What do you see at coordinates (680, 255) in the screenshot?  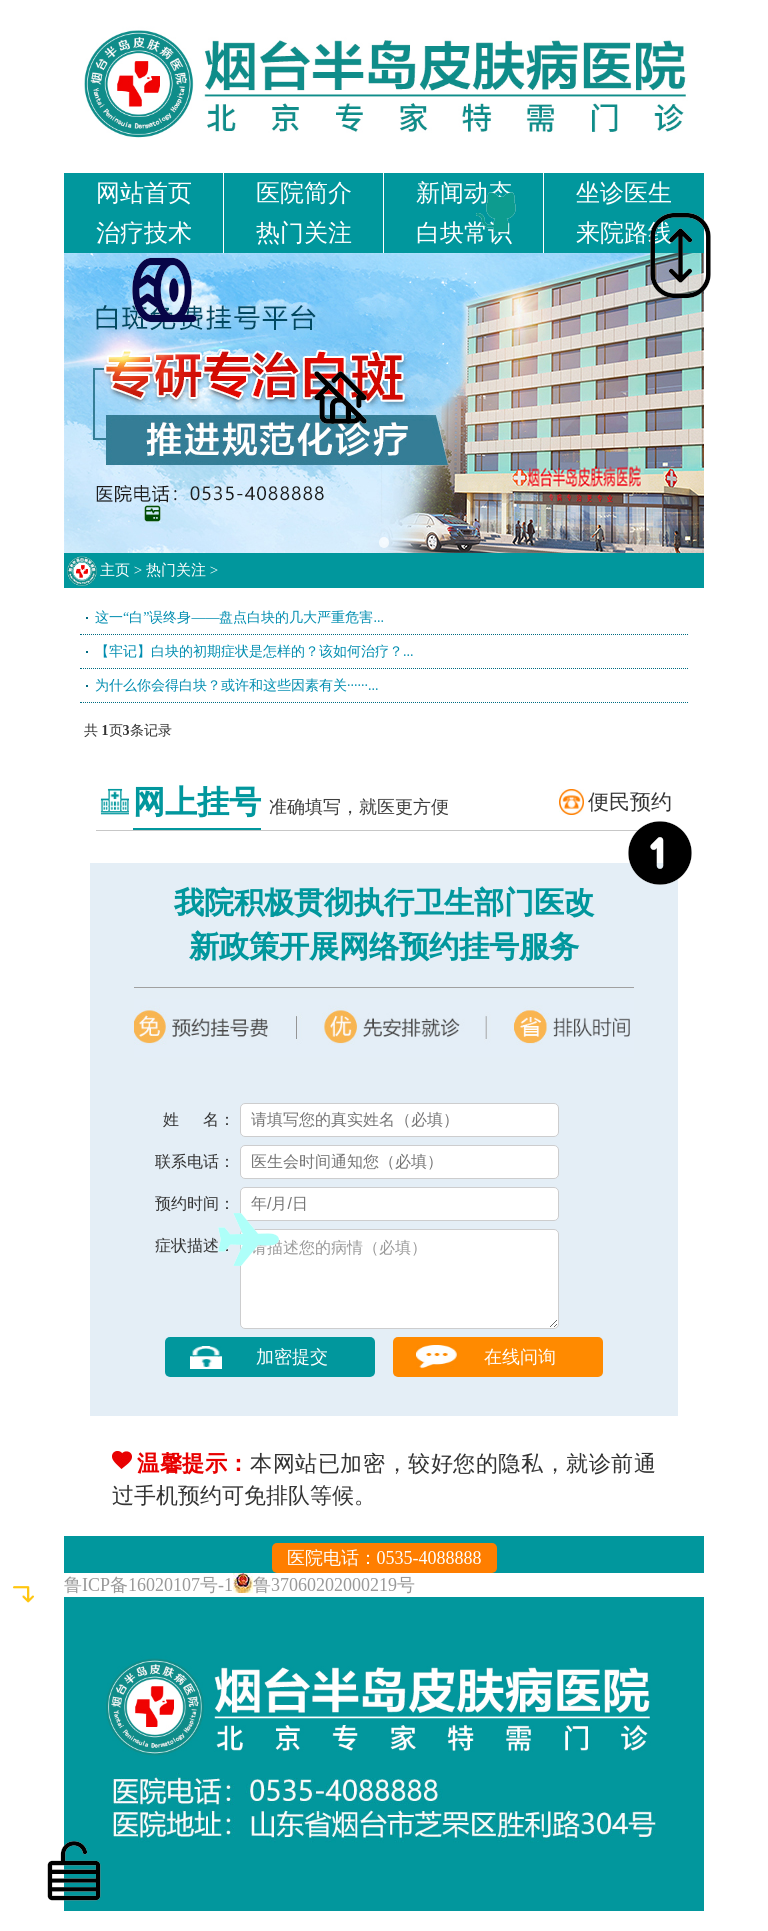 I see `scroll up or down on the page` at bounding box center [680, 255].